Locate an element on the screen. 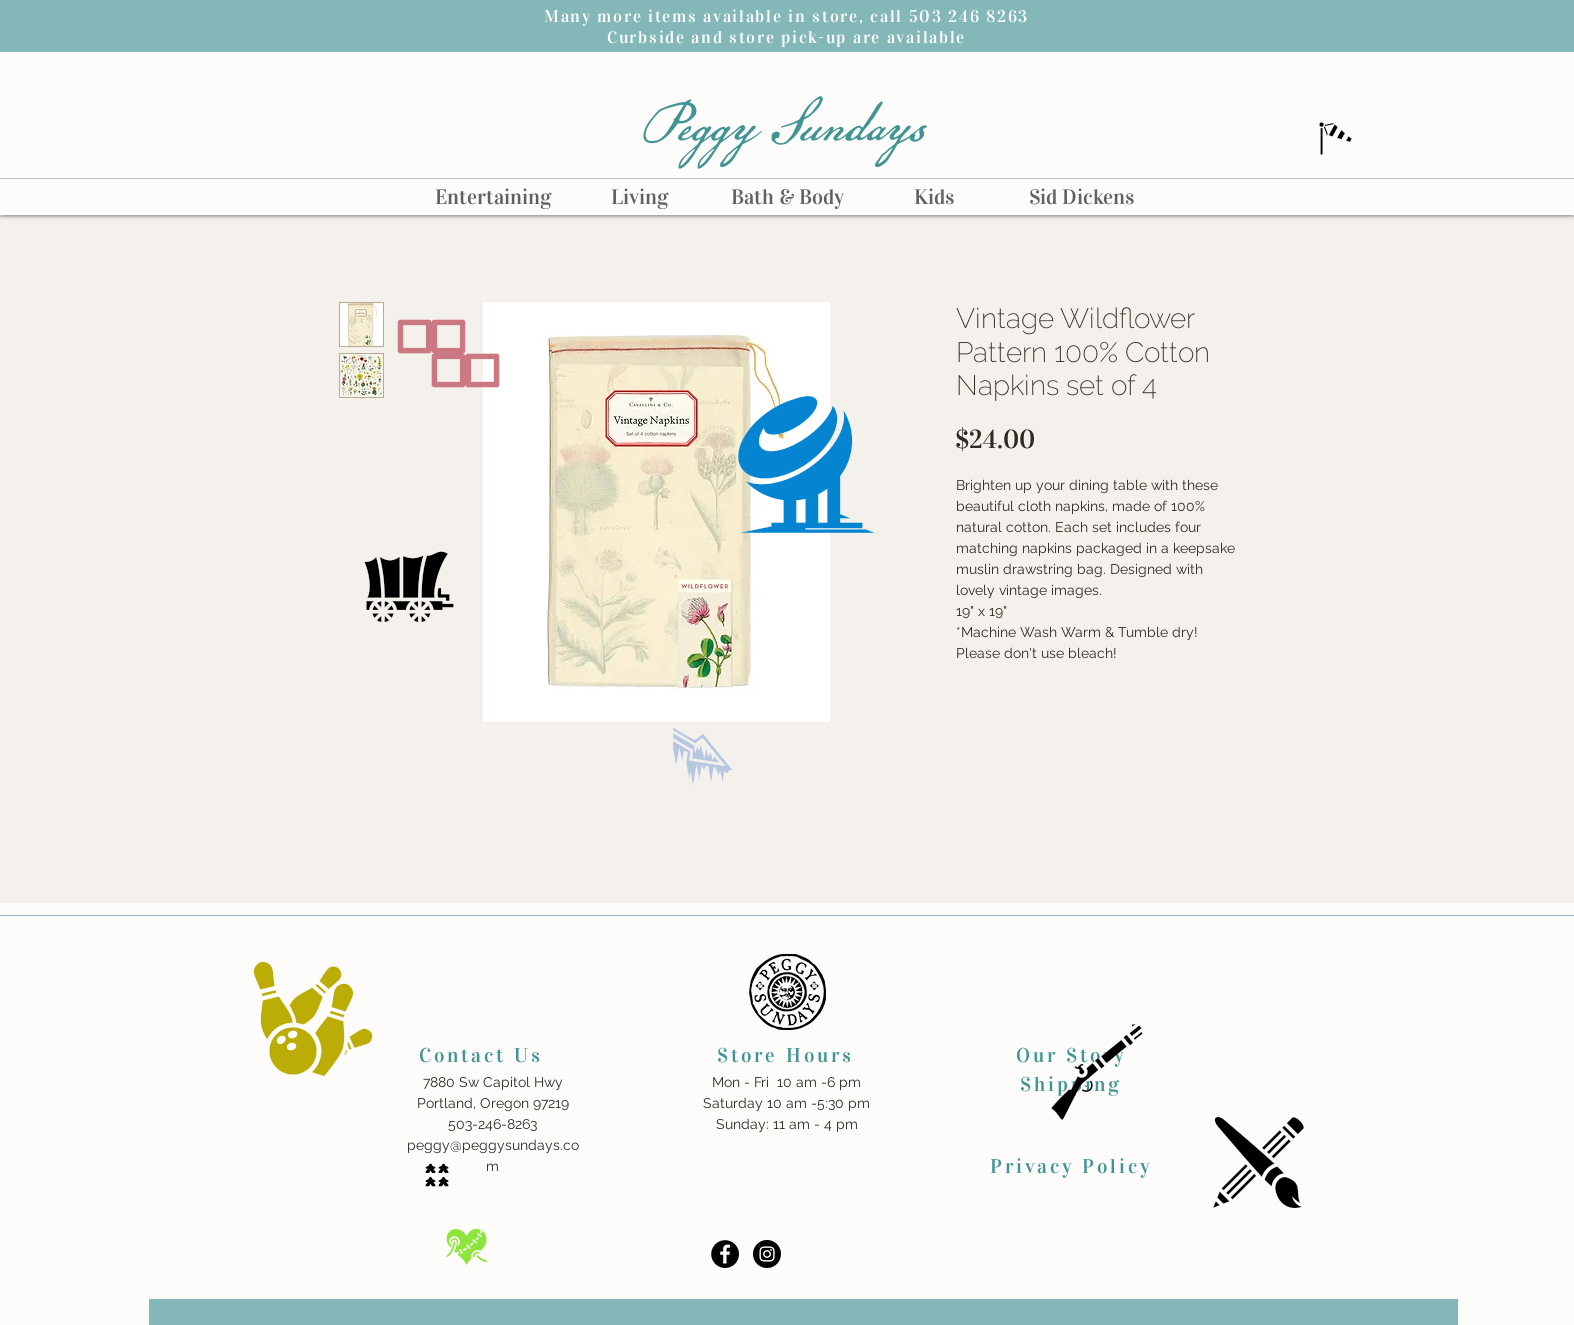  ice arrow ability or spell is located at coordinates (703, 756).